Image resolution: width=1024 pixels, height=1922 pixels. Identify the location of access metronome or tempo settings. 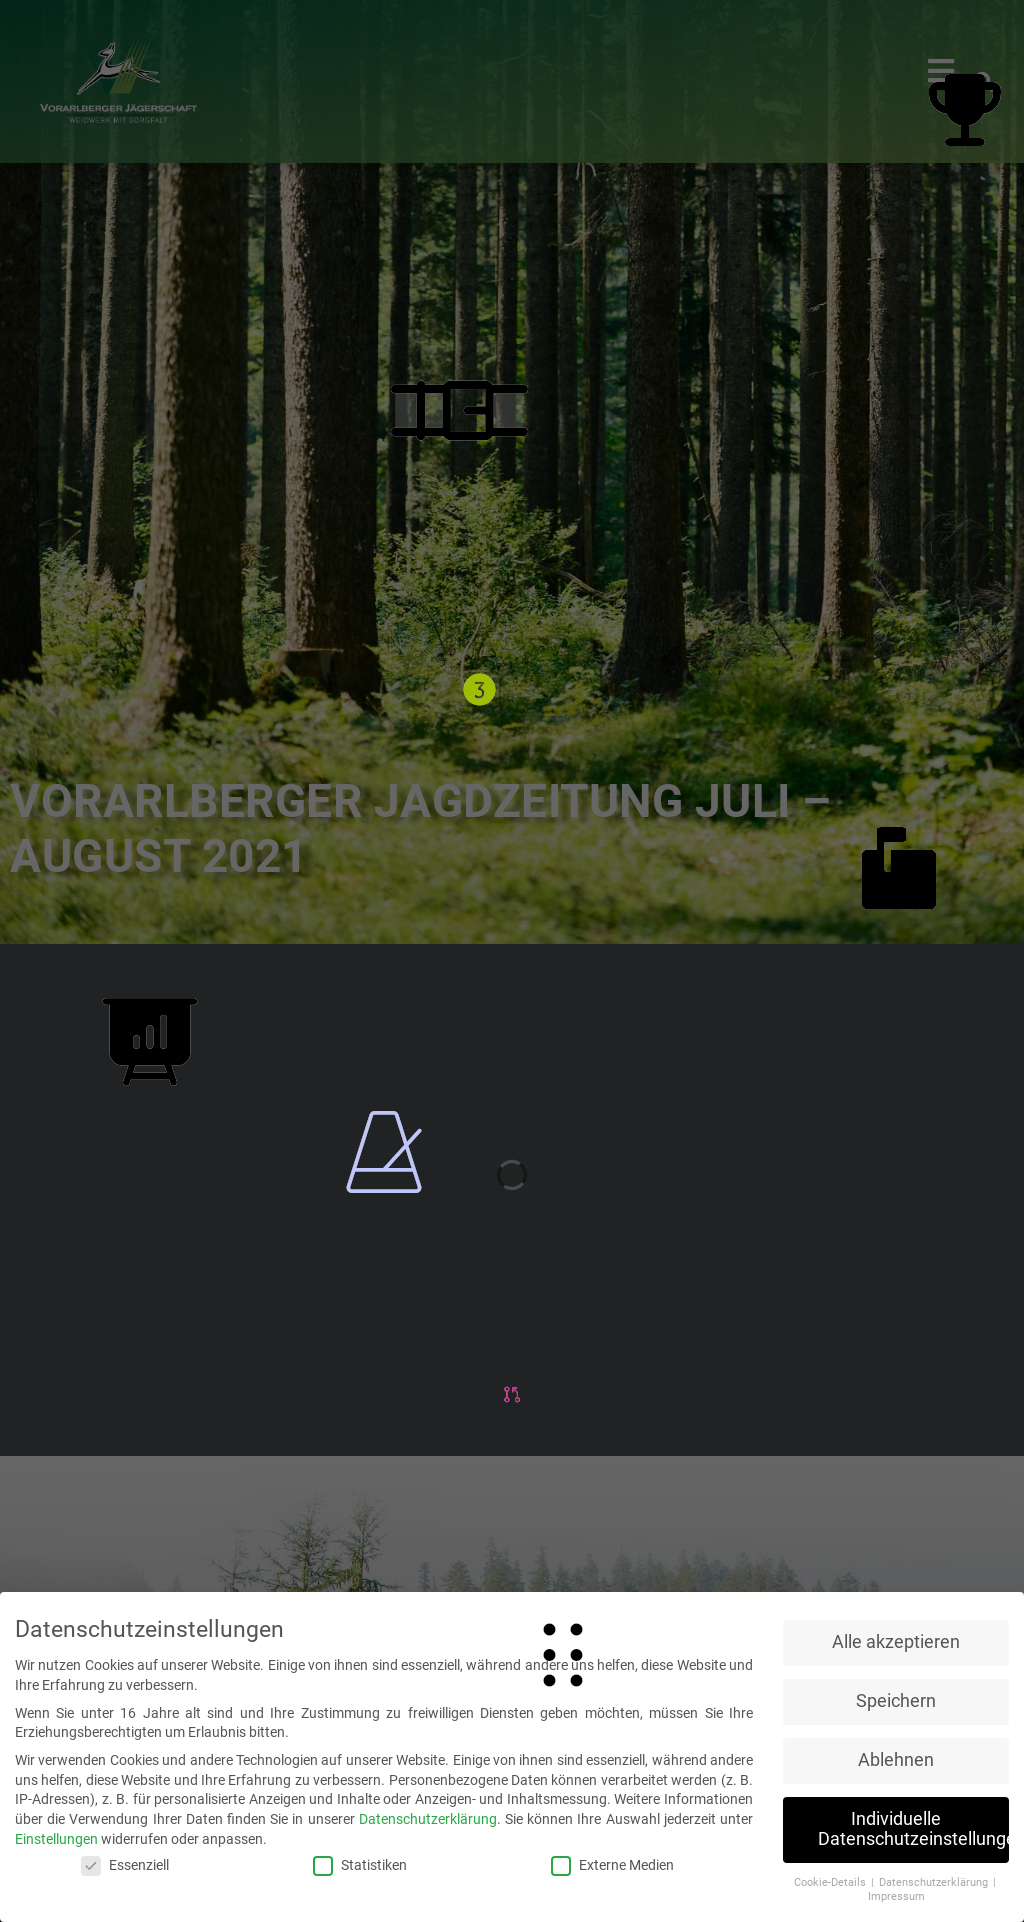
(384, 1152).